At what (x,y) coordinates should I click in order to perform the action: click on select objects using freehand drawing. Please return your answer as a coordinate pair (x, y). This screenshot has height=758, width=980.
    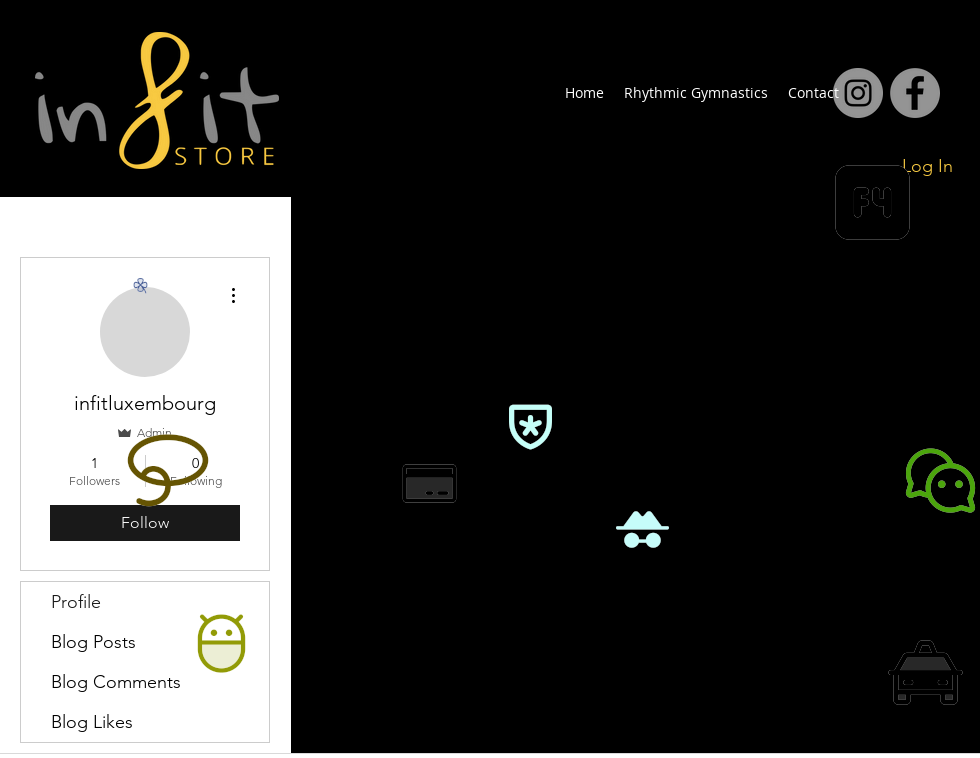
    Looking at the image, I should click on (168, 466).